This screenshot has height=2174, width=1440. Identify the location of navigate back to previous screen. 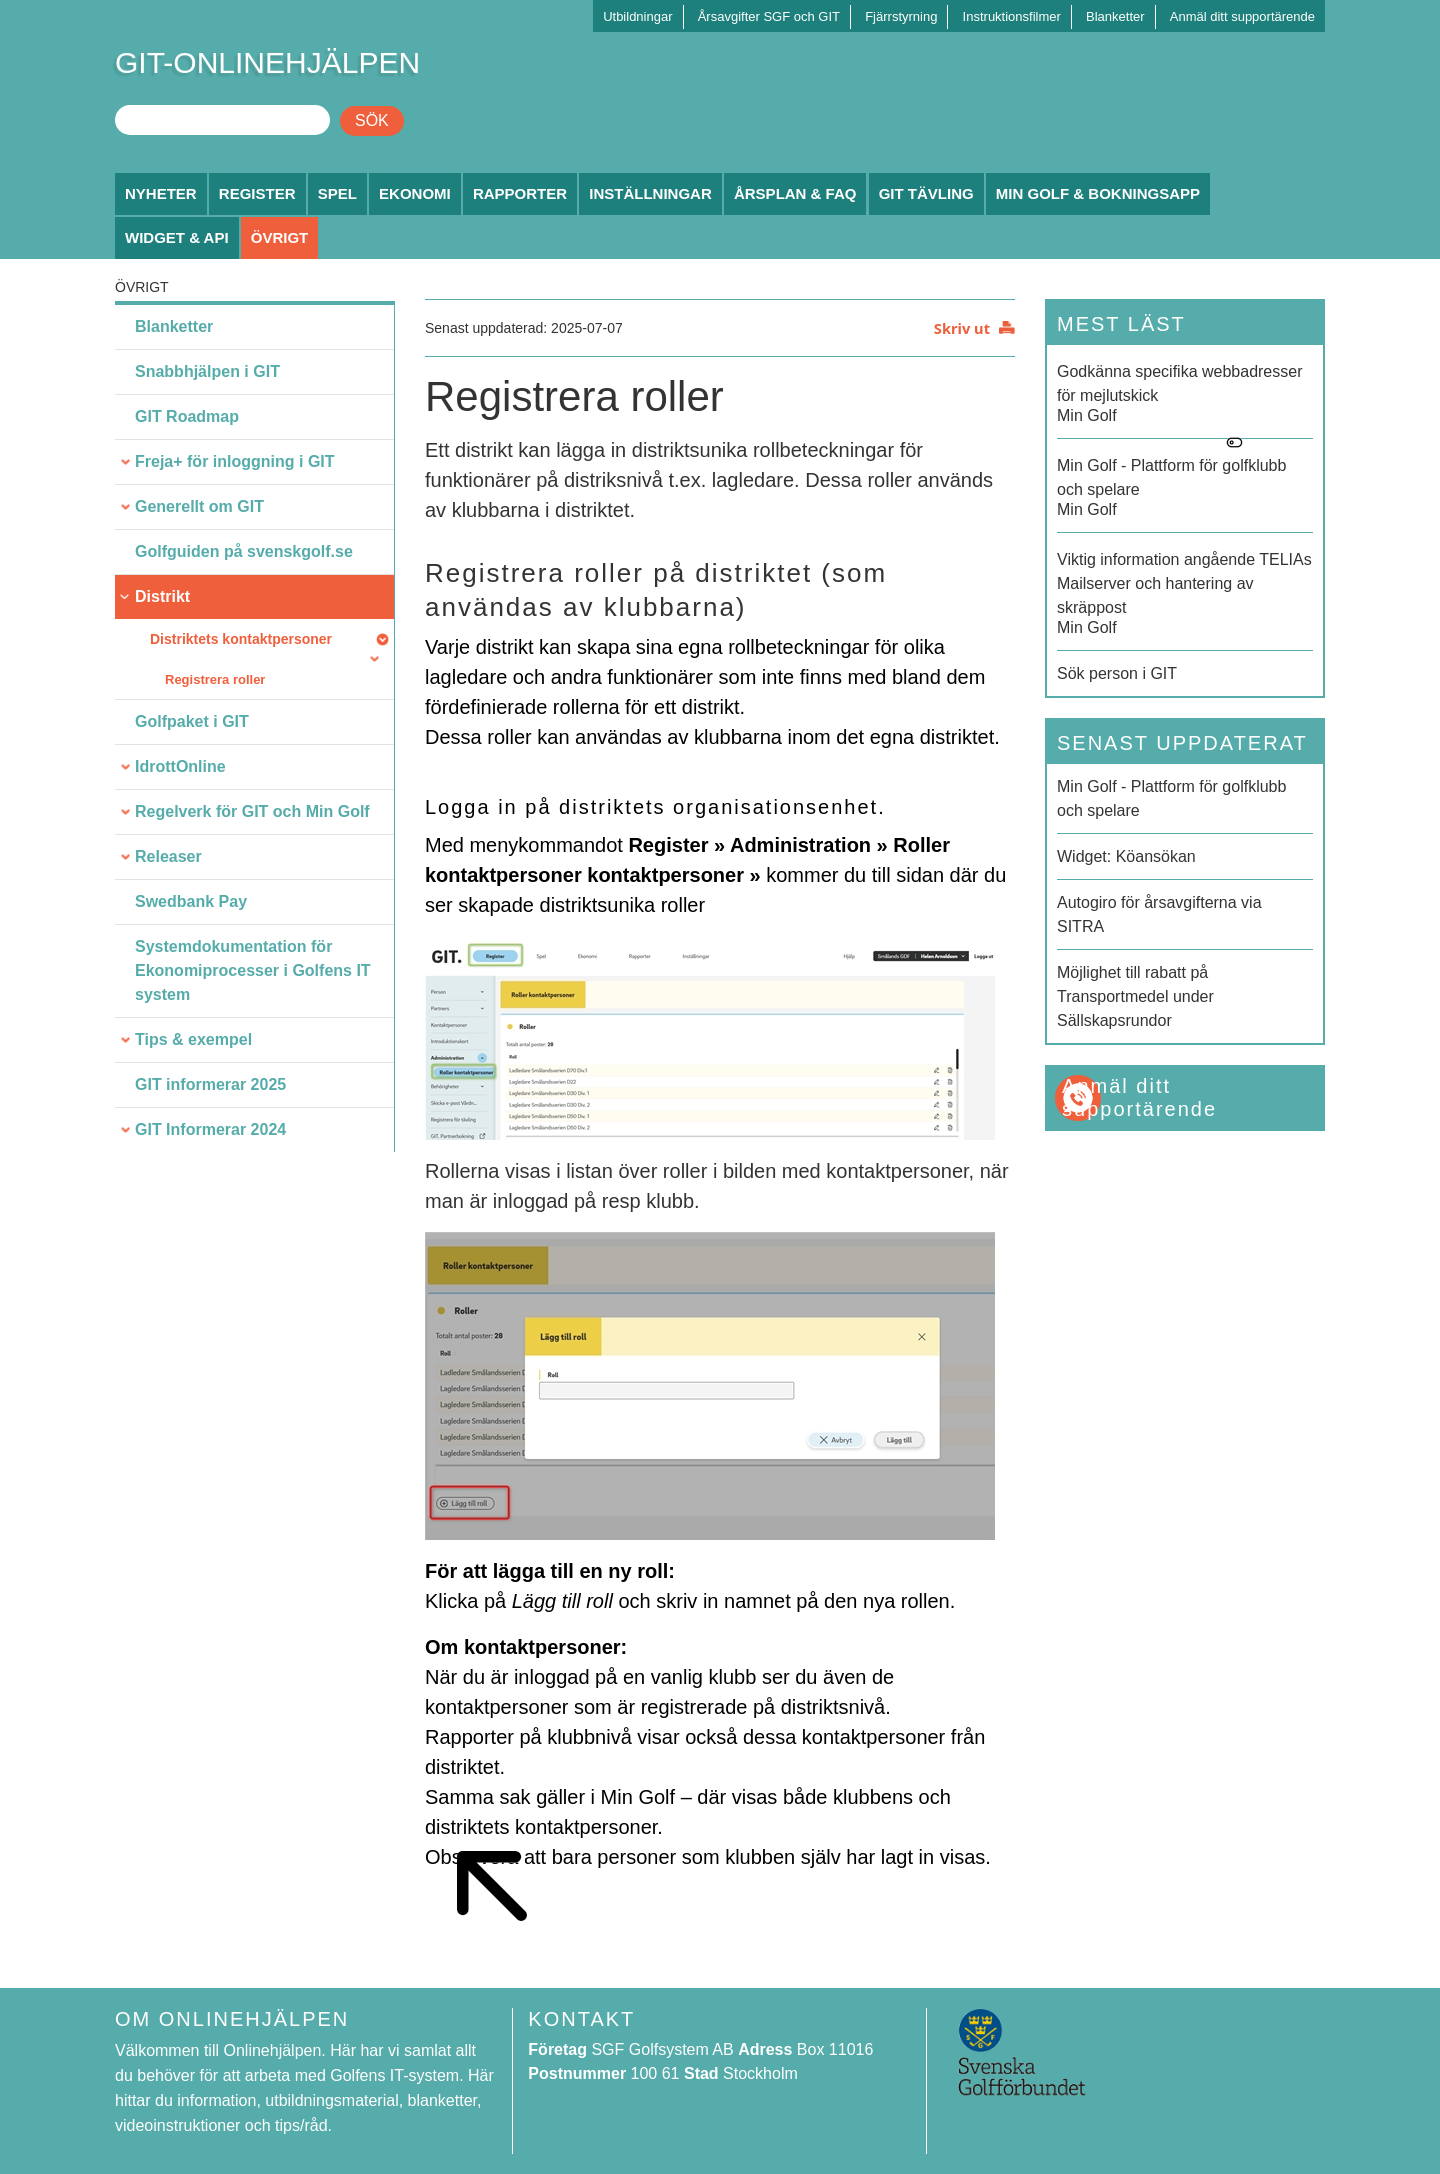
(492, 1886).